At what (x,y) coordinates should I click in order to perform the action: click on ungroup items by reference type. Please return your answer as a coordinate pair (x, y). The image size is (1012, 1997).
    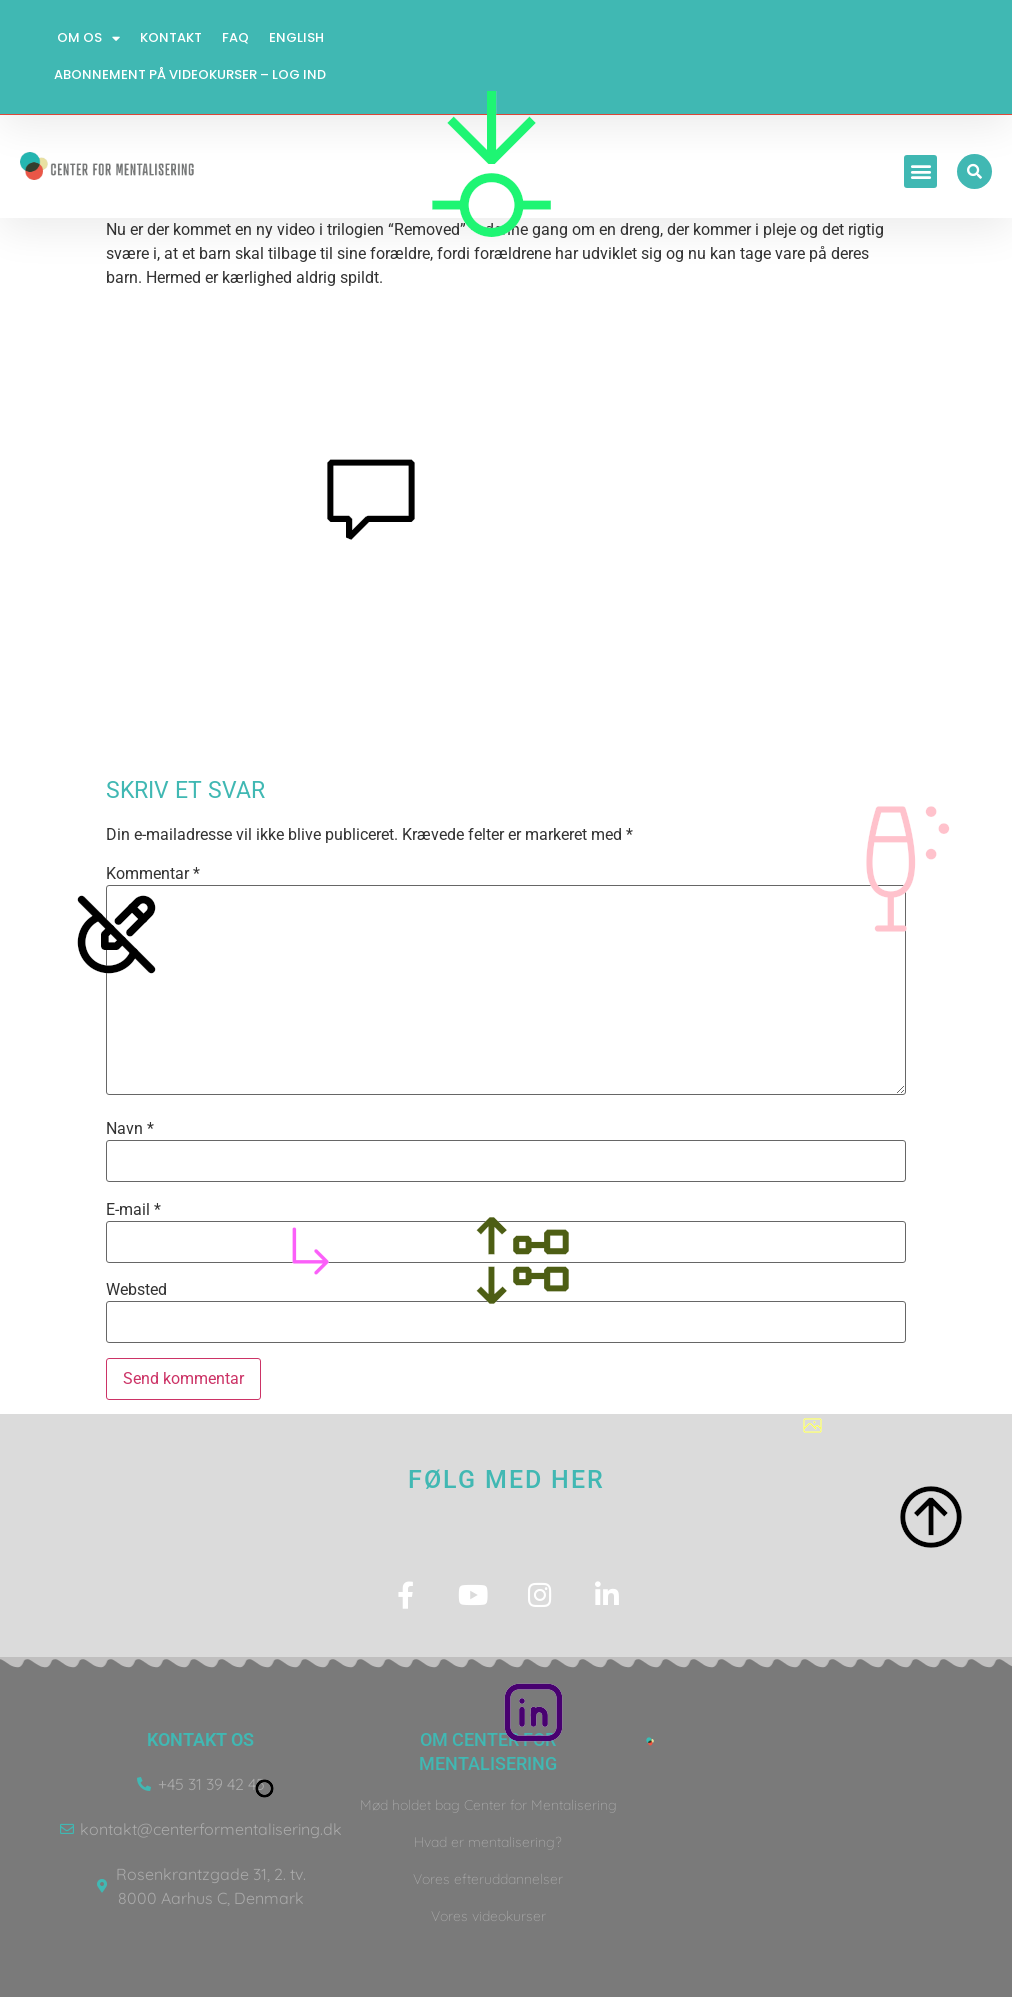
    Looking at the image, I should click on (525, 1260).